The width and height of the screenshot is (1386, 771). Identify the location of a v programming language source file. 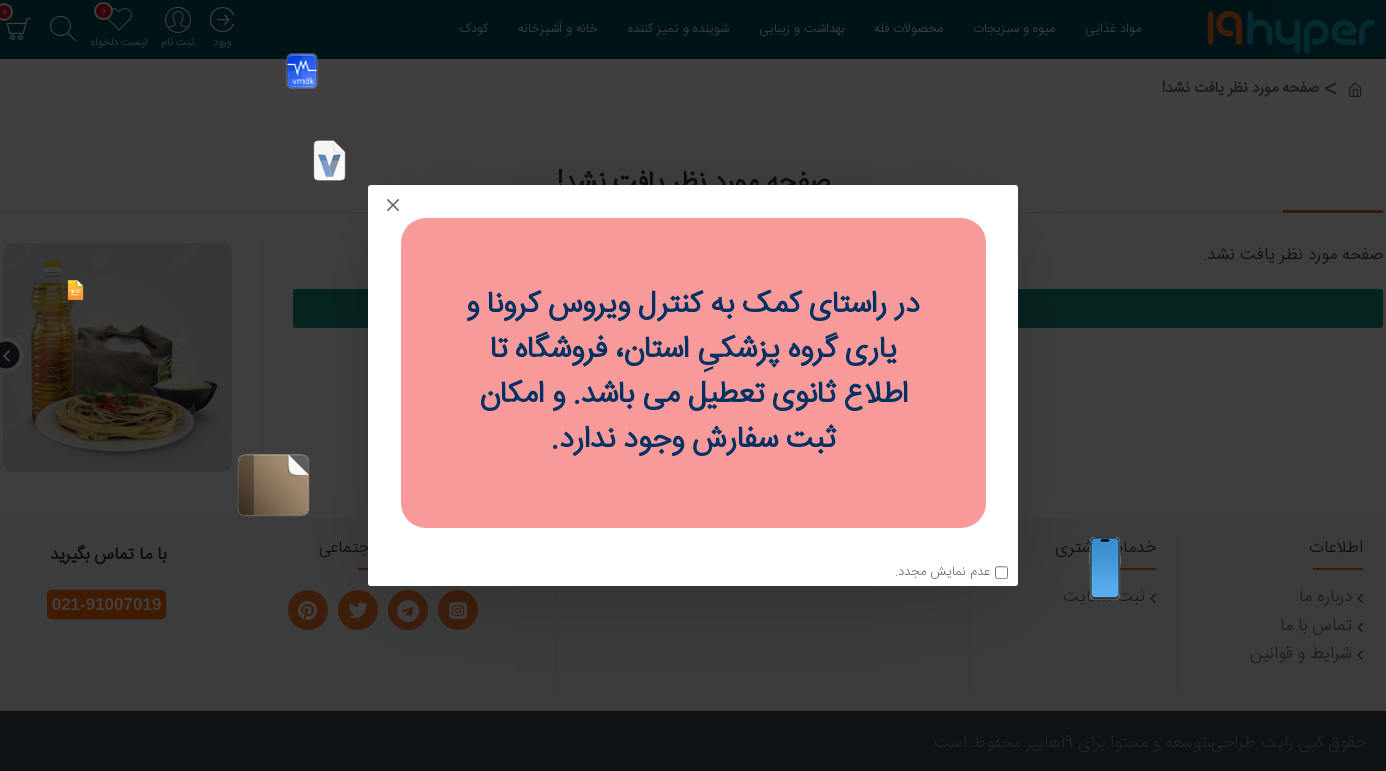
(329, 160).